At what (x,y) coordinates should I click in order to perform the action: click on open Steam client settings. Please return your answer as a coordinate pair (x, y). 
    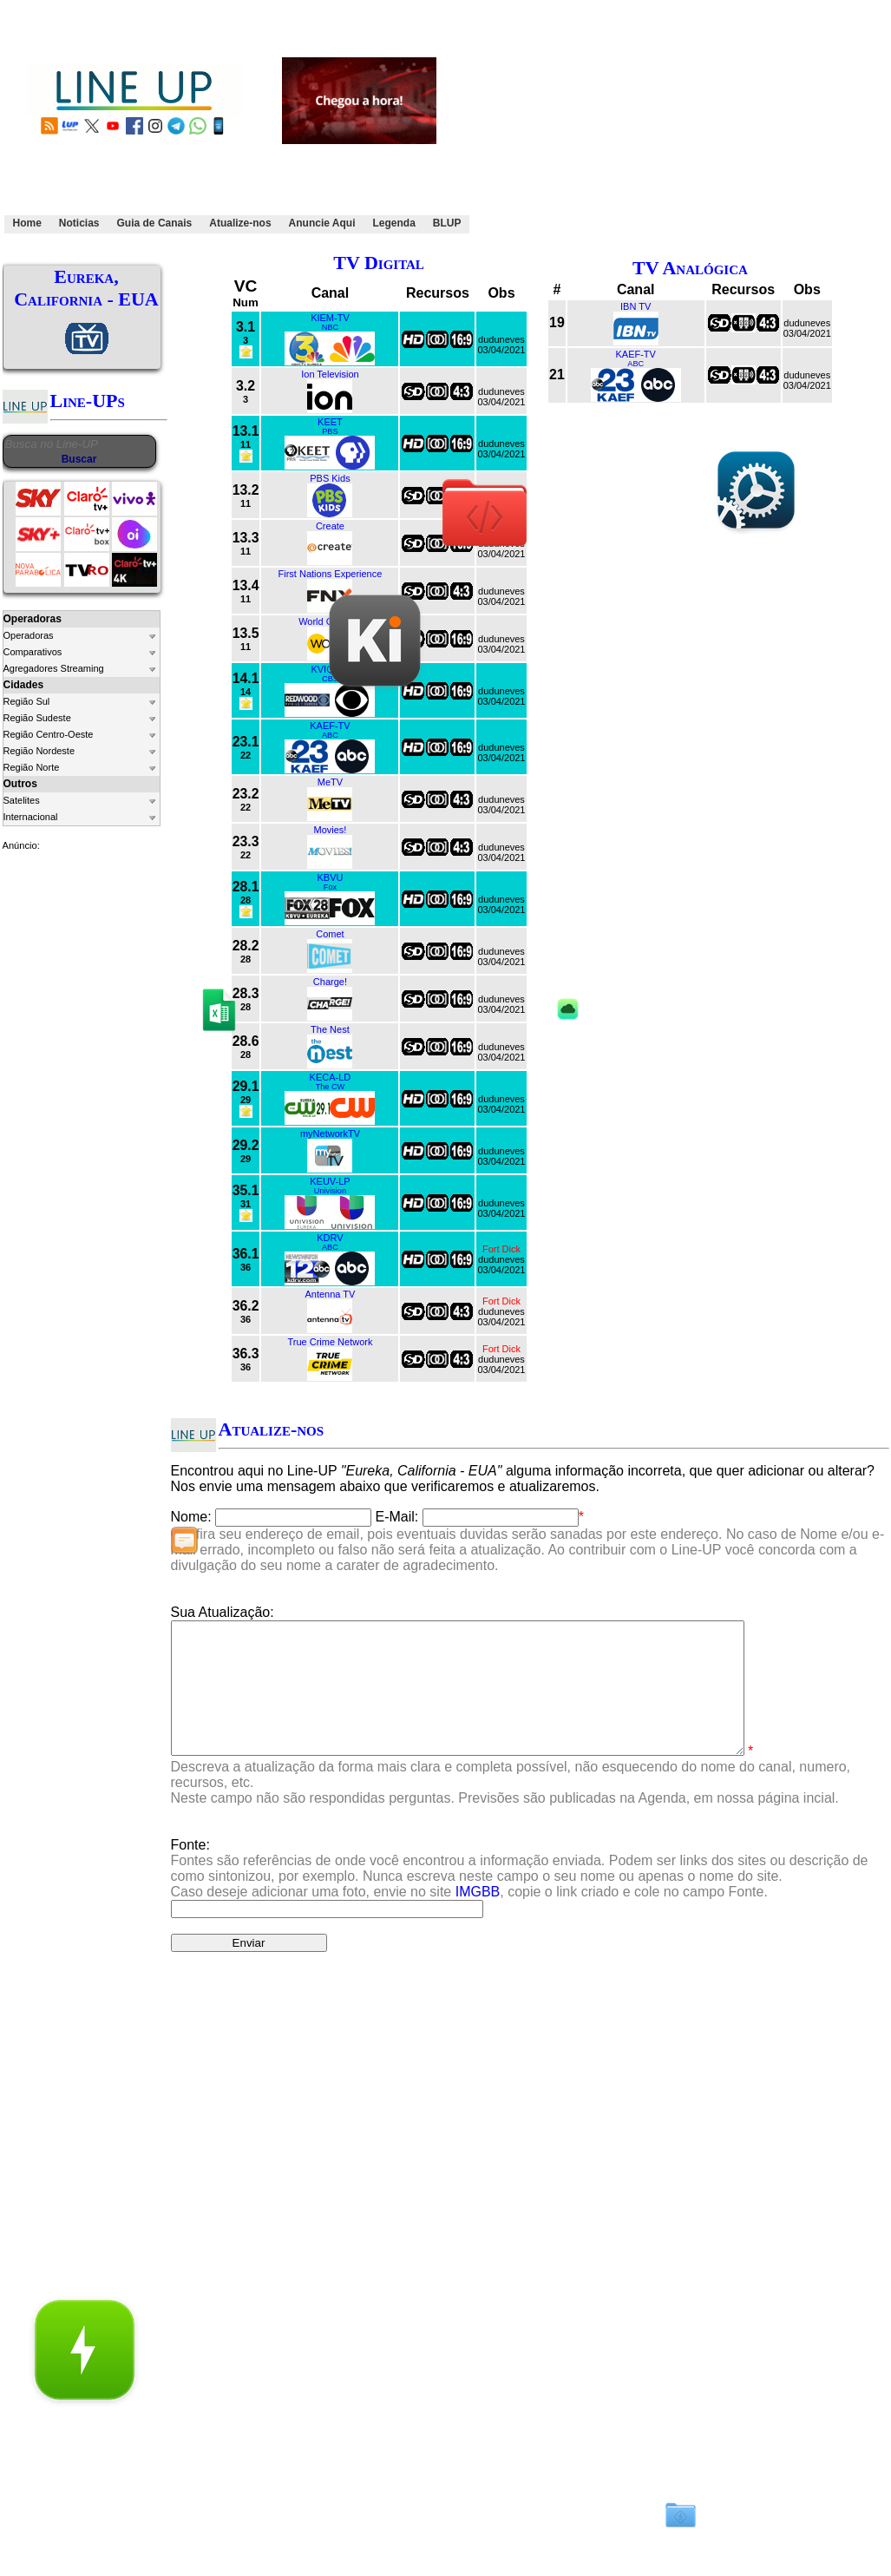
    Looking at the image, I should click on (756, 490).